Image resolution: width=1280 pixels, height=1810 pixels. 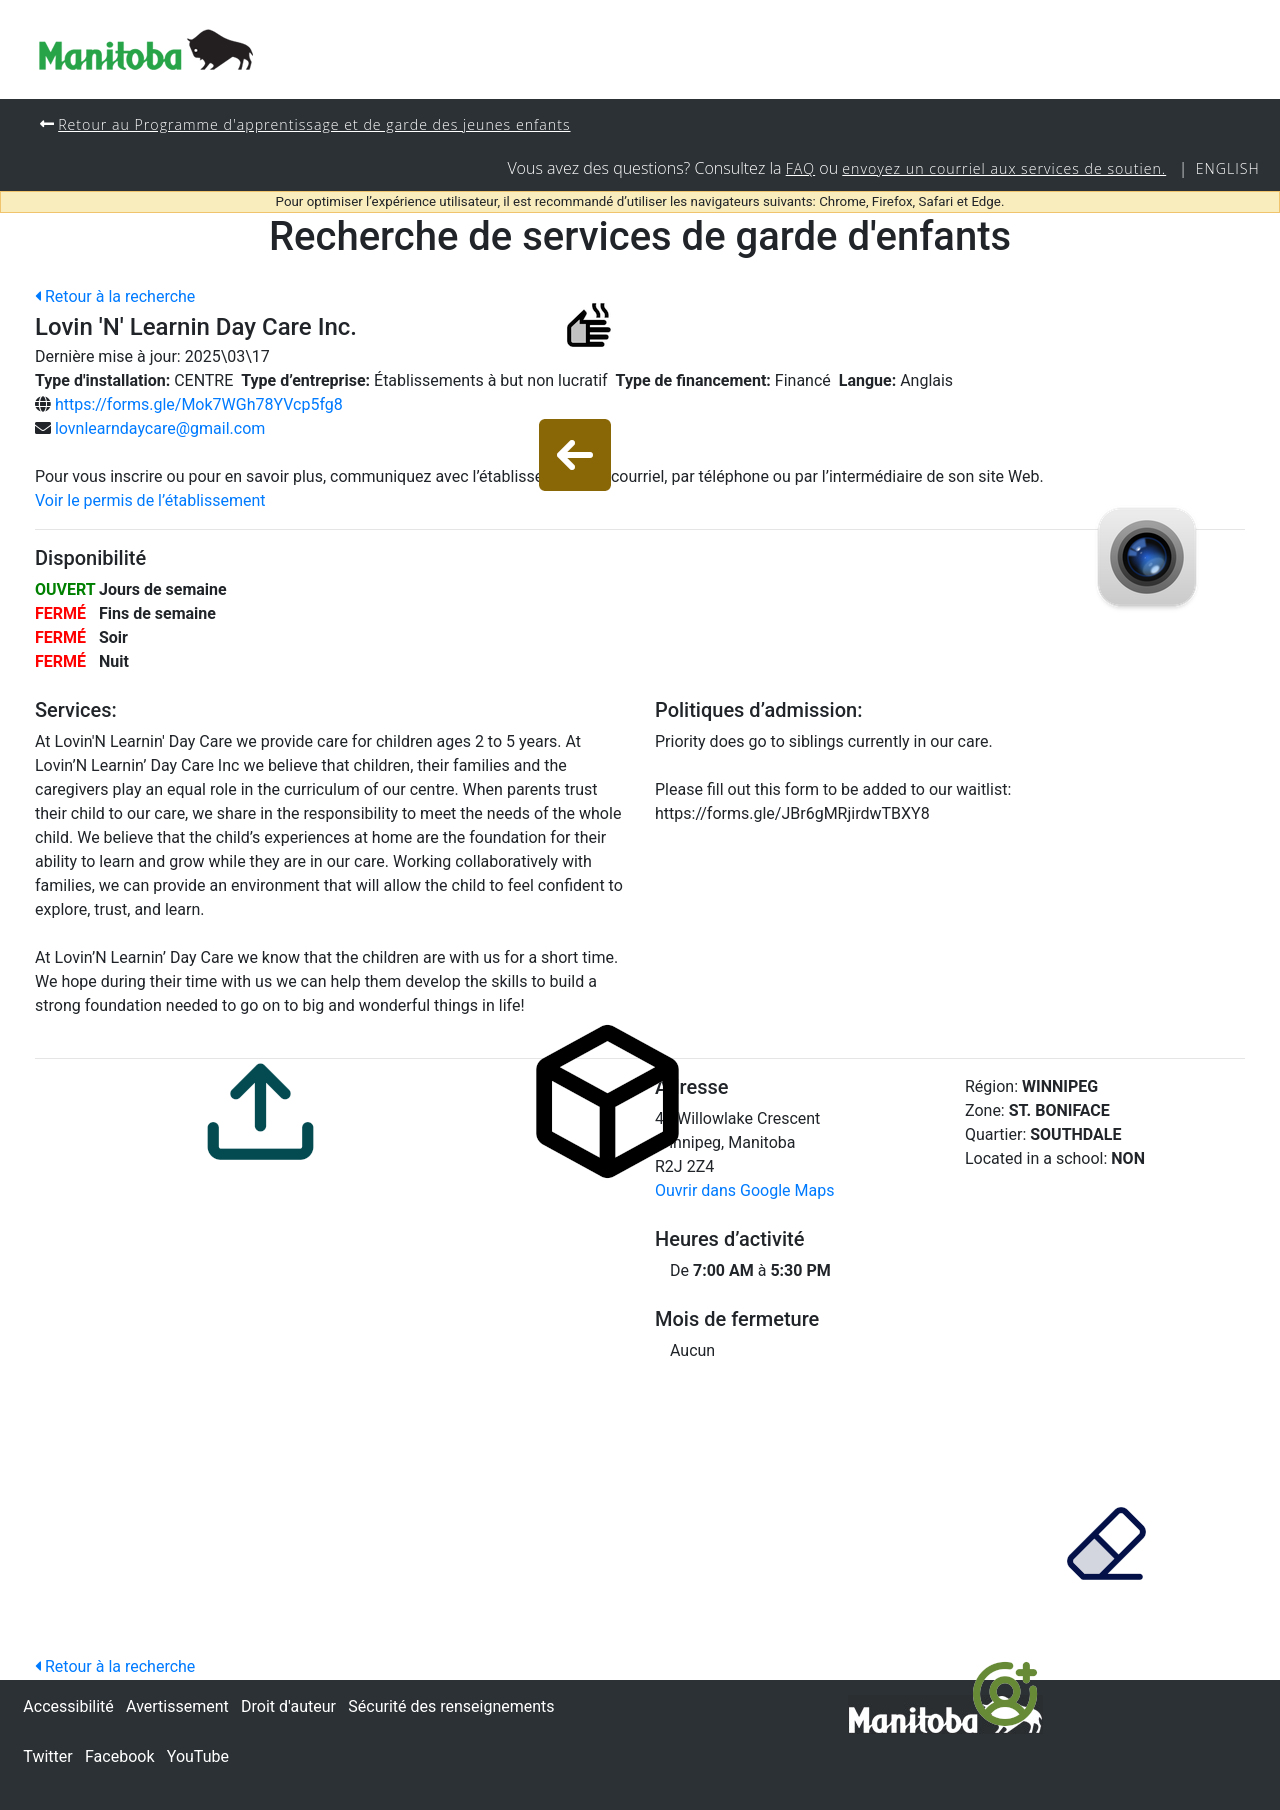 I want to click on upload a file or document, so click(x=260, y=1114).